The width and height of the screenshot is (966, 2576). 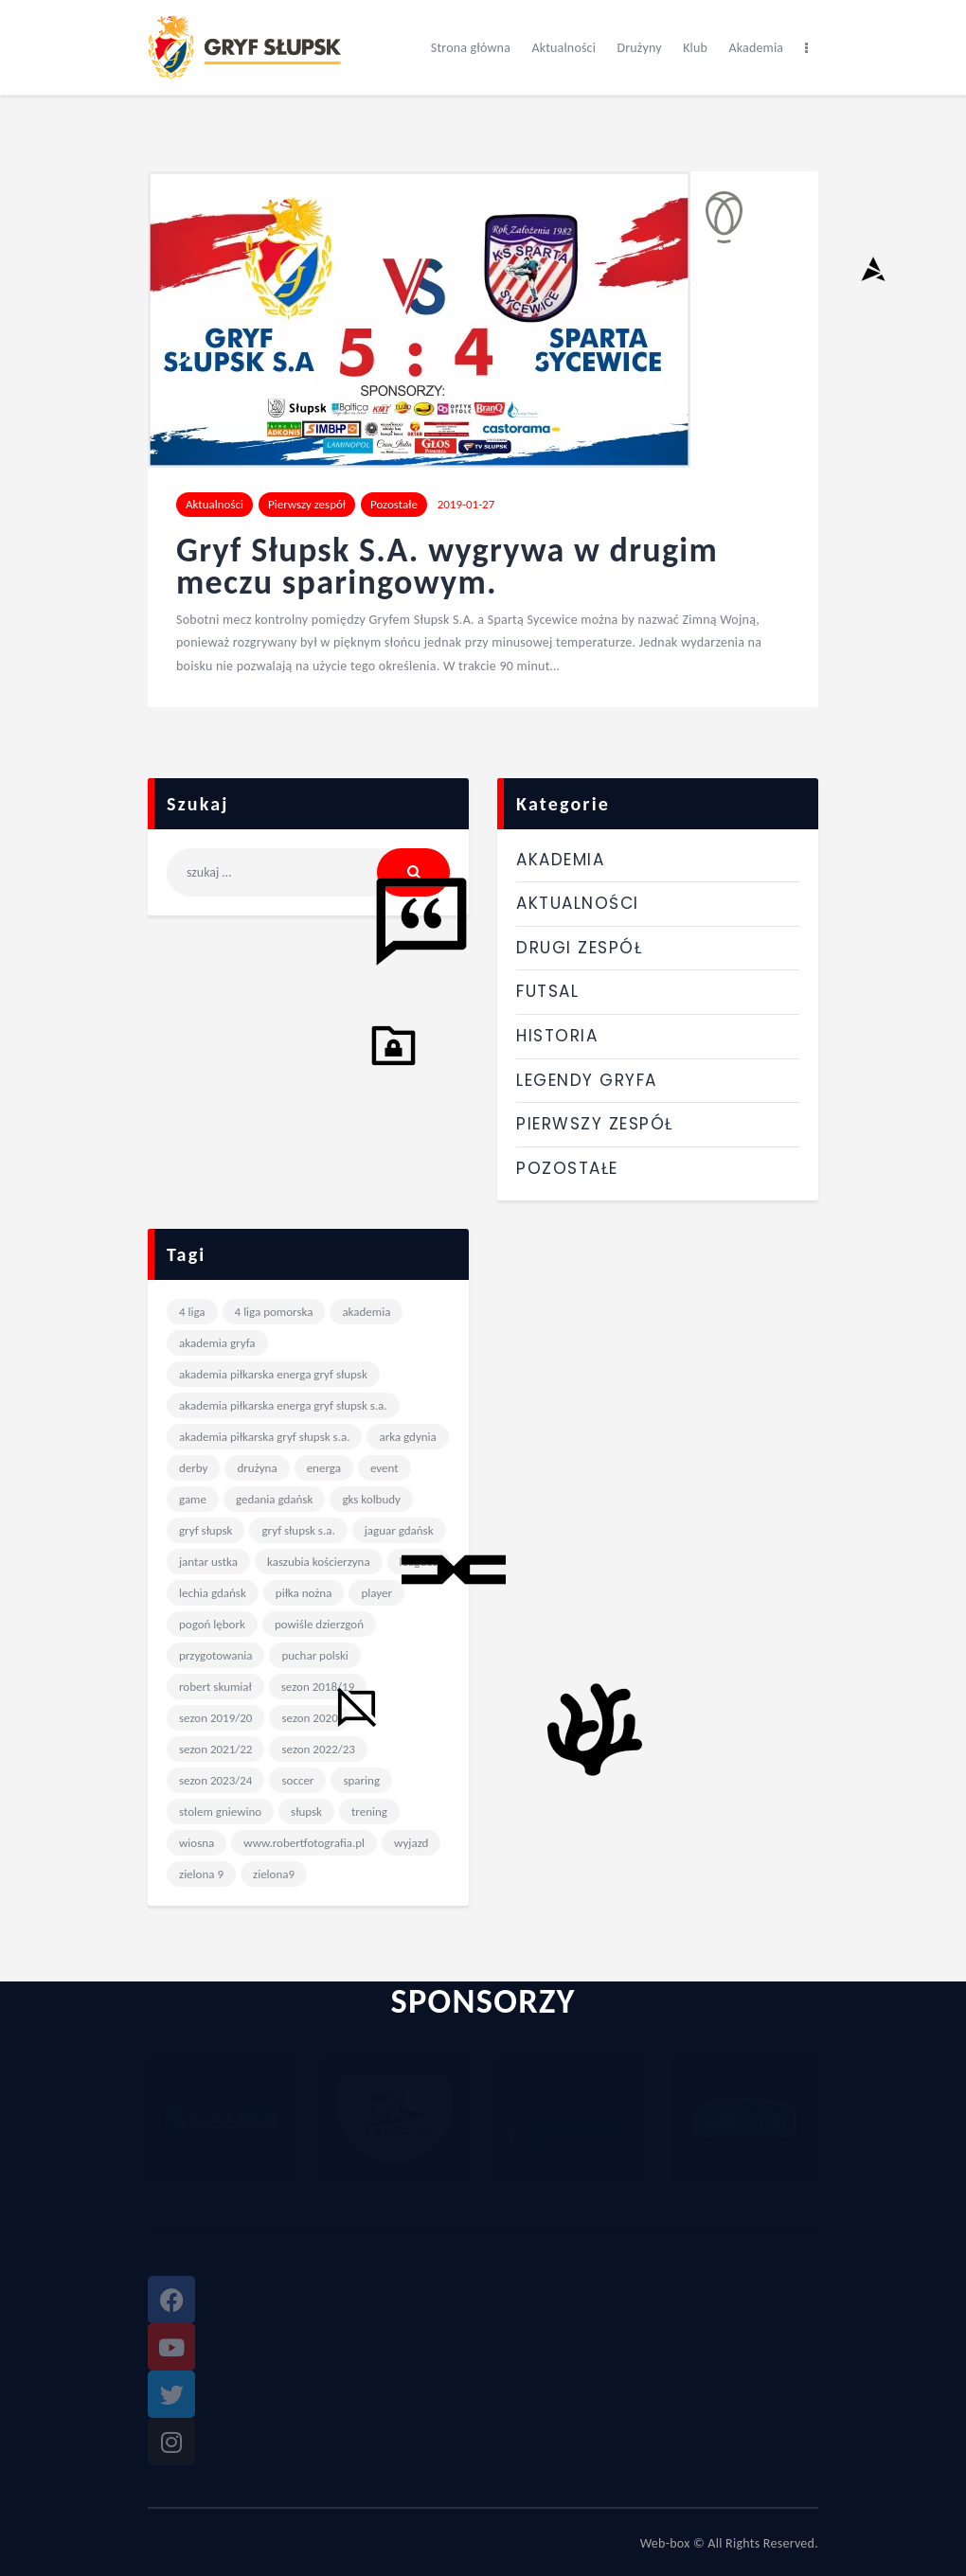 I want to click on open the Uphold app, so click(x=724, y=217).